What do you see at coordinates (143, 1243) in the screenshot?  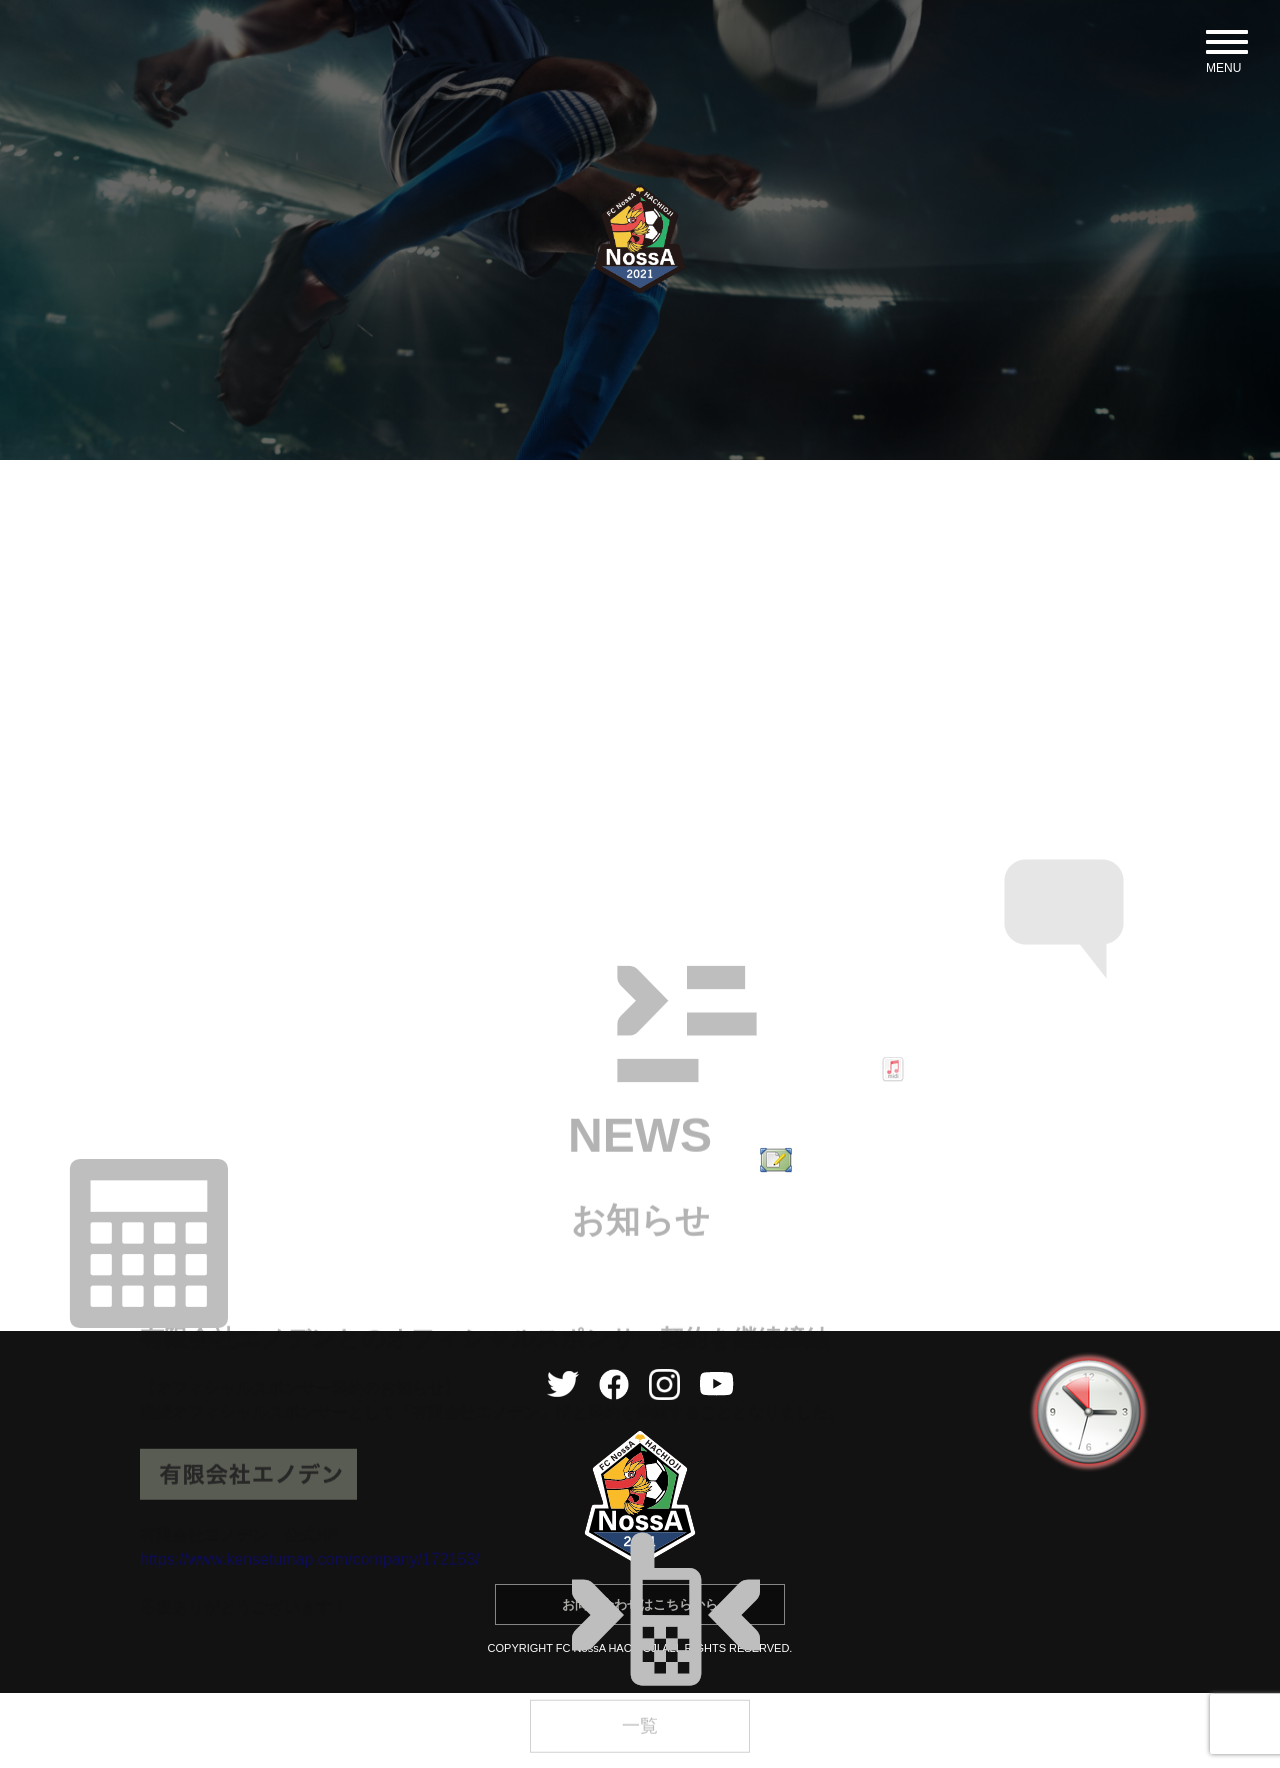 I see `open the calculator app` at bounding box center [143, 1243].